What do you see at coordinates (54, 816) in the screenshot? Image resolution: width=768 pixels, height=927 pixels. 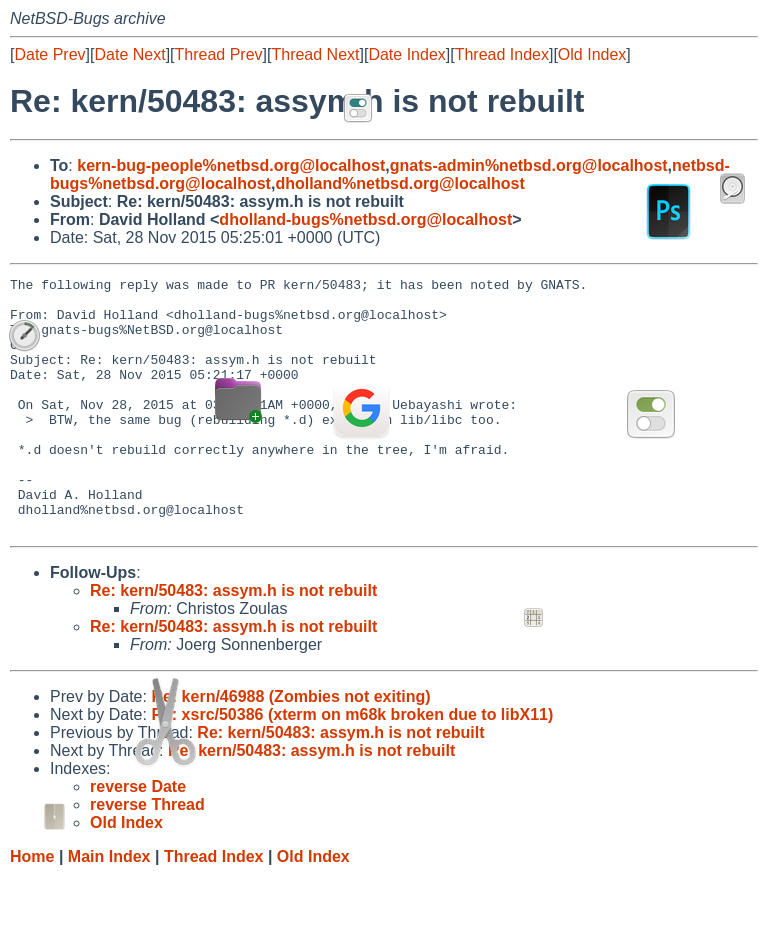 I see `open engrampa archive manager` at bounding box center [54, 816].